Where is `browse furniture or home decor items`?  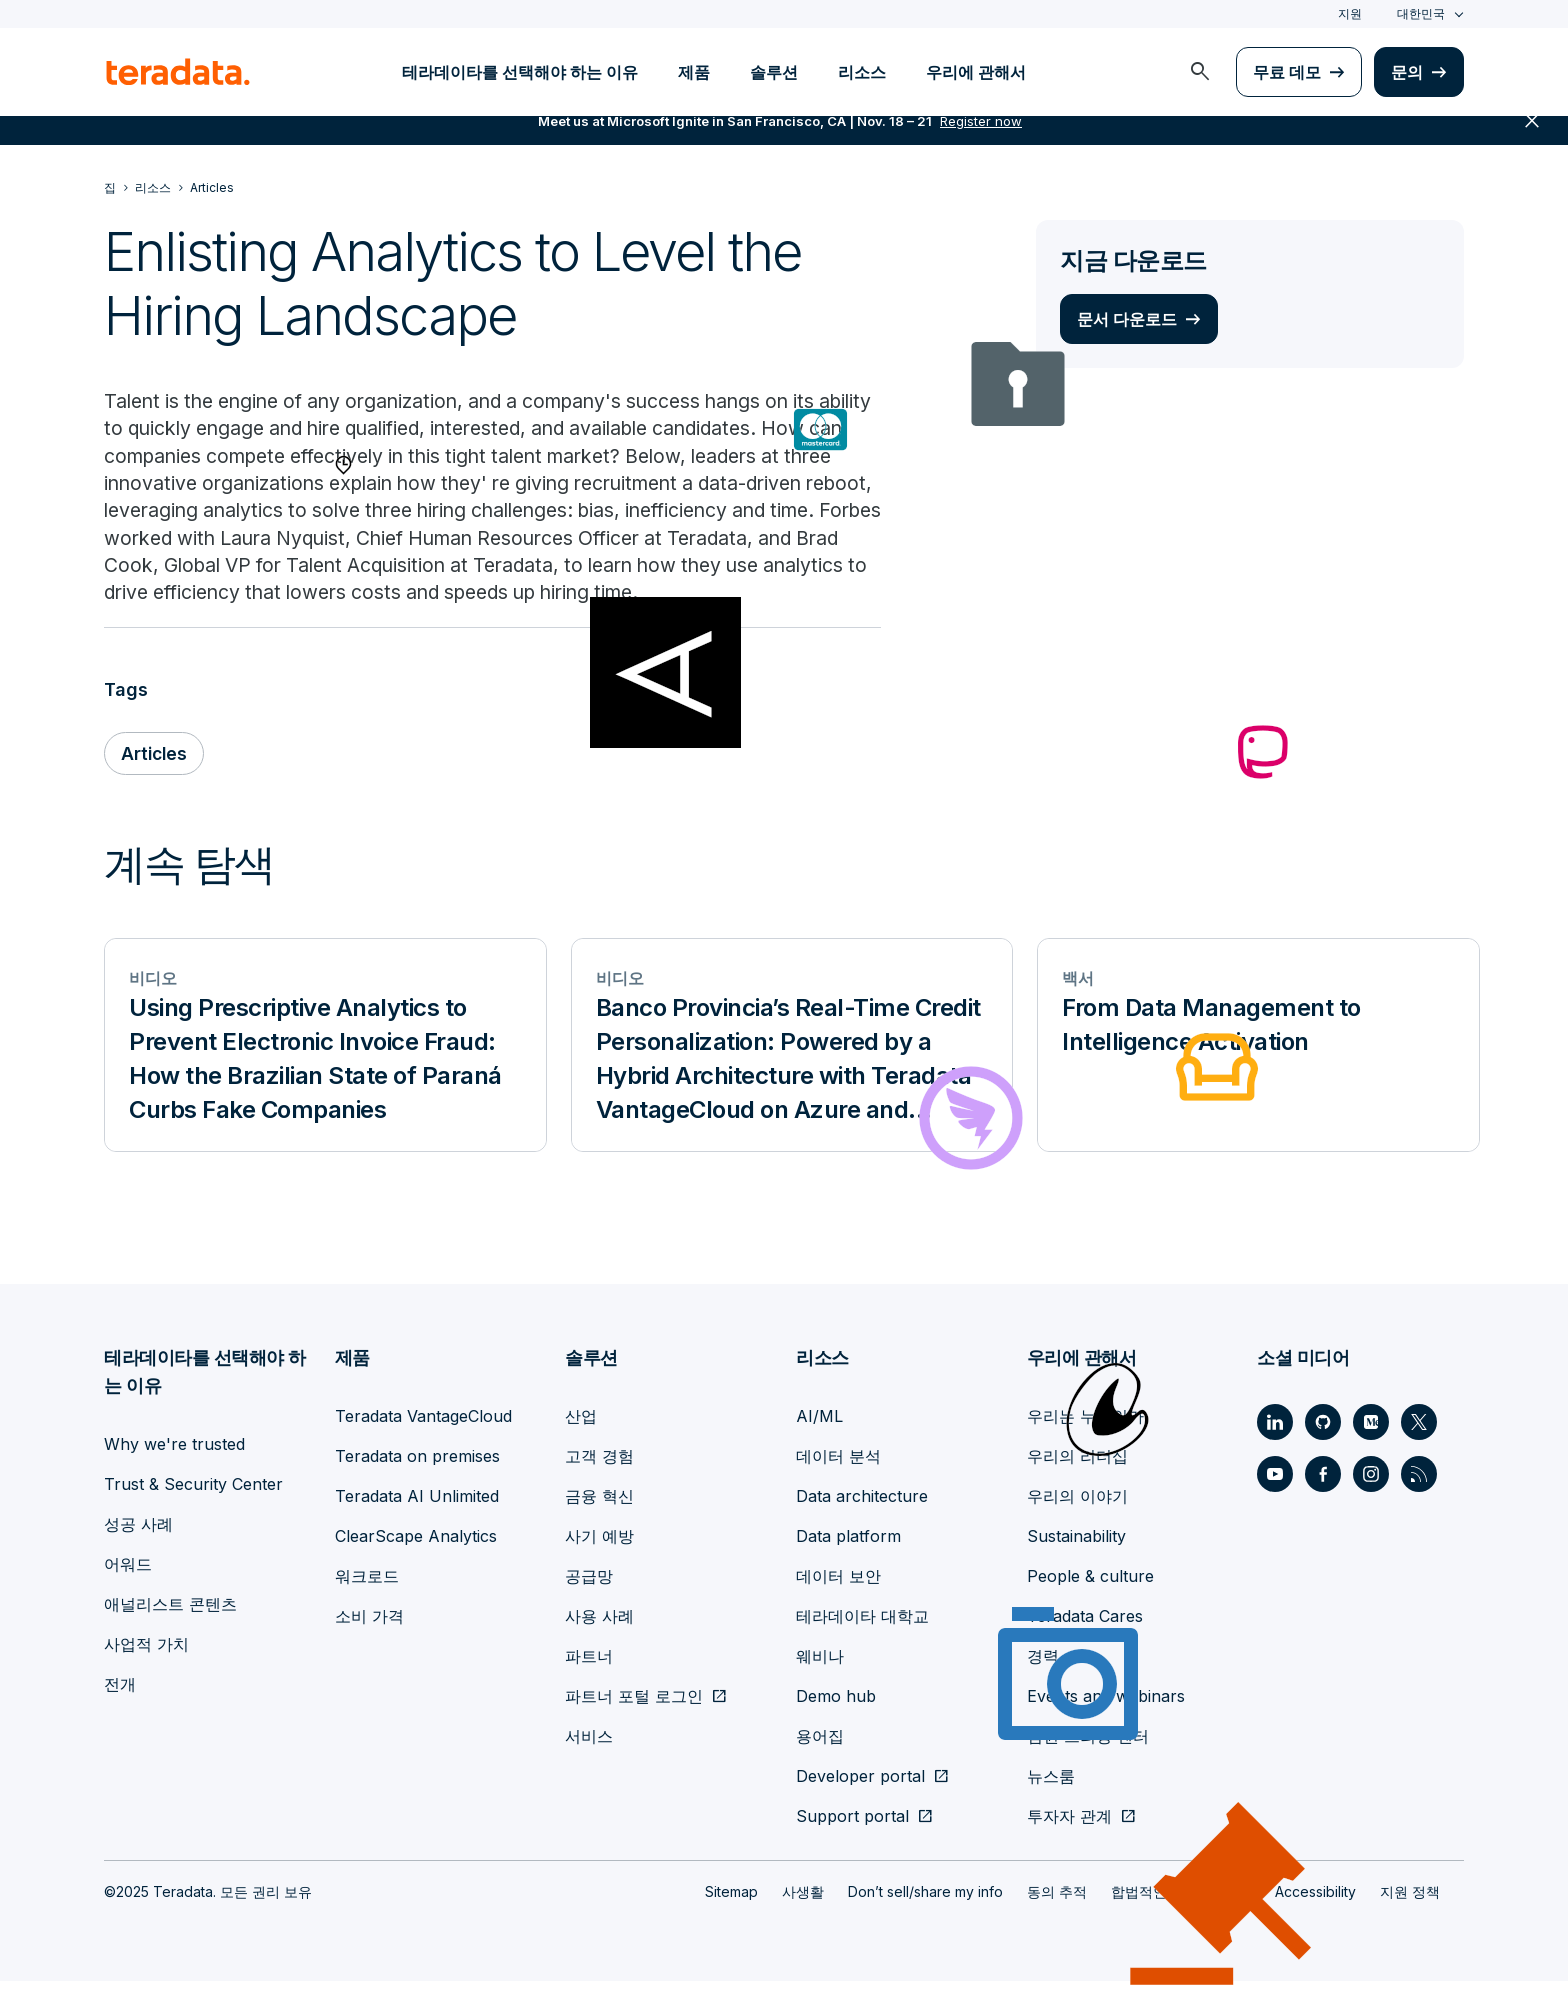
browse furniture or home decor items is located at coordinates (1217, 1067).